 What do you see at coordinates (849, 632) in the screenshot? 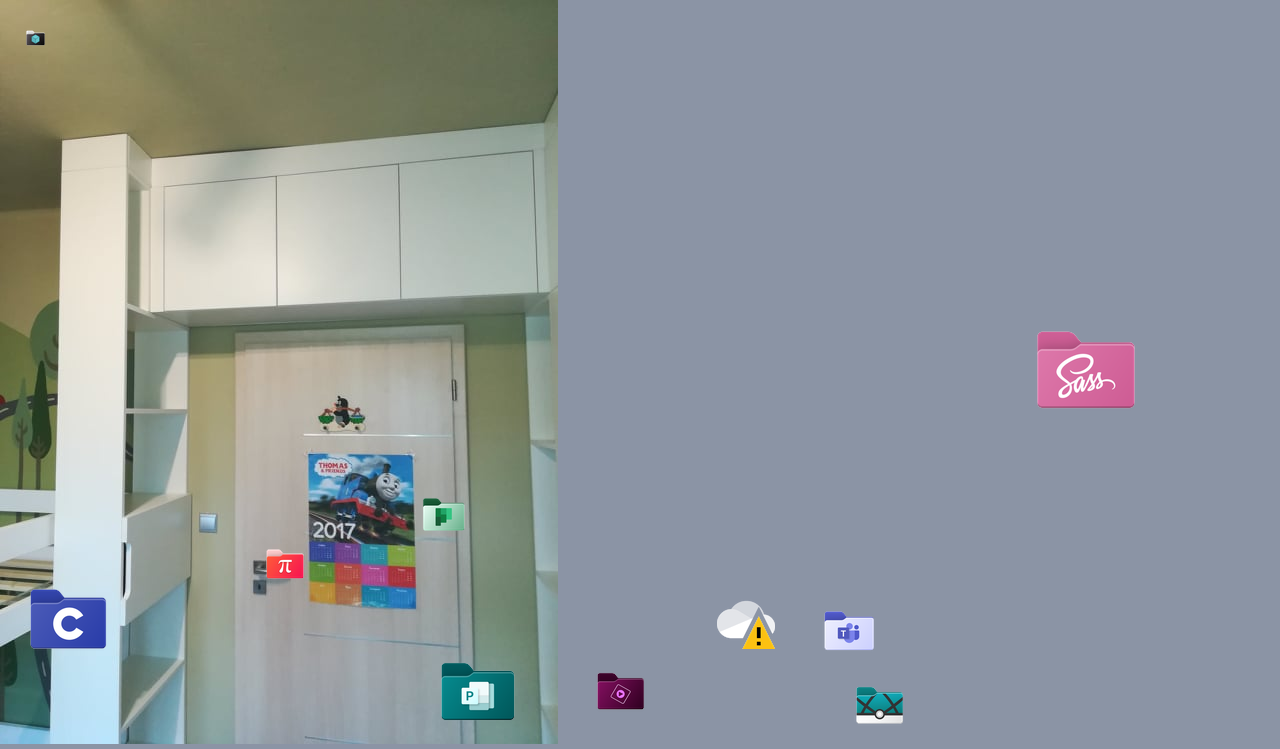
I see `open microsoft teams files folder` at bounding box center [849, 632].